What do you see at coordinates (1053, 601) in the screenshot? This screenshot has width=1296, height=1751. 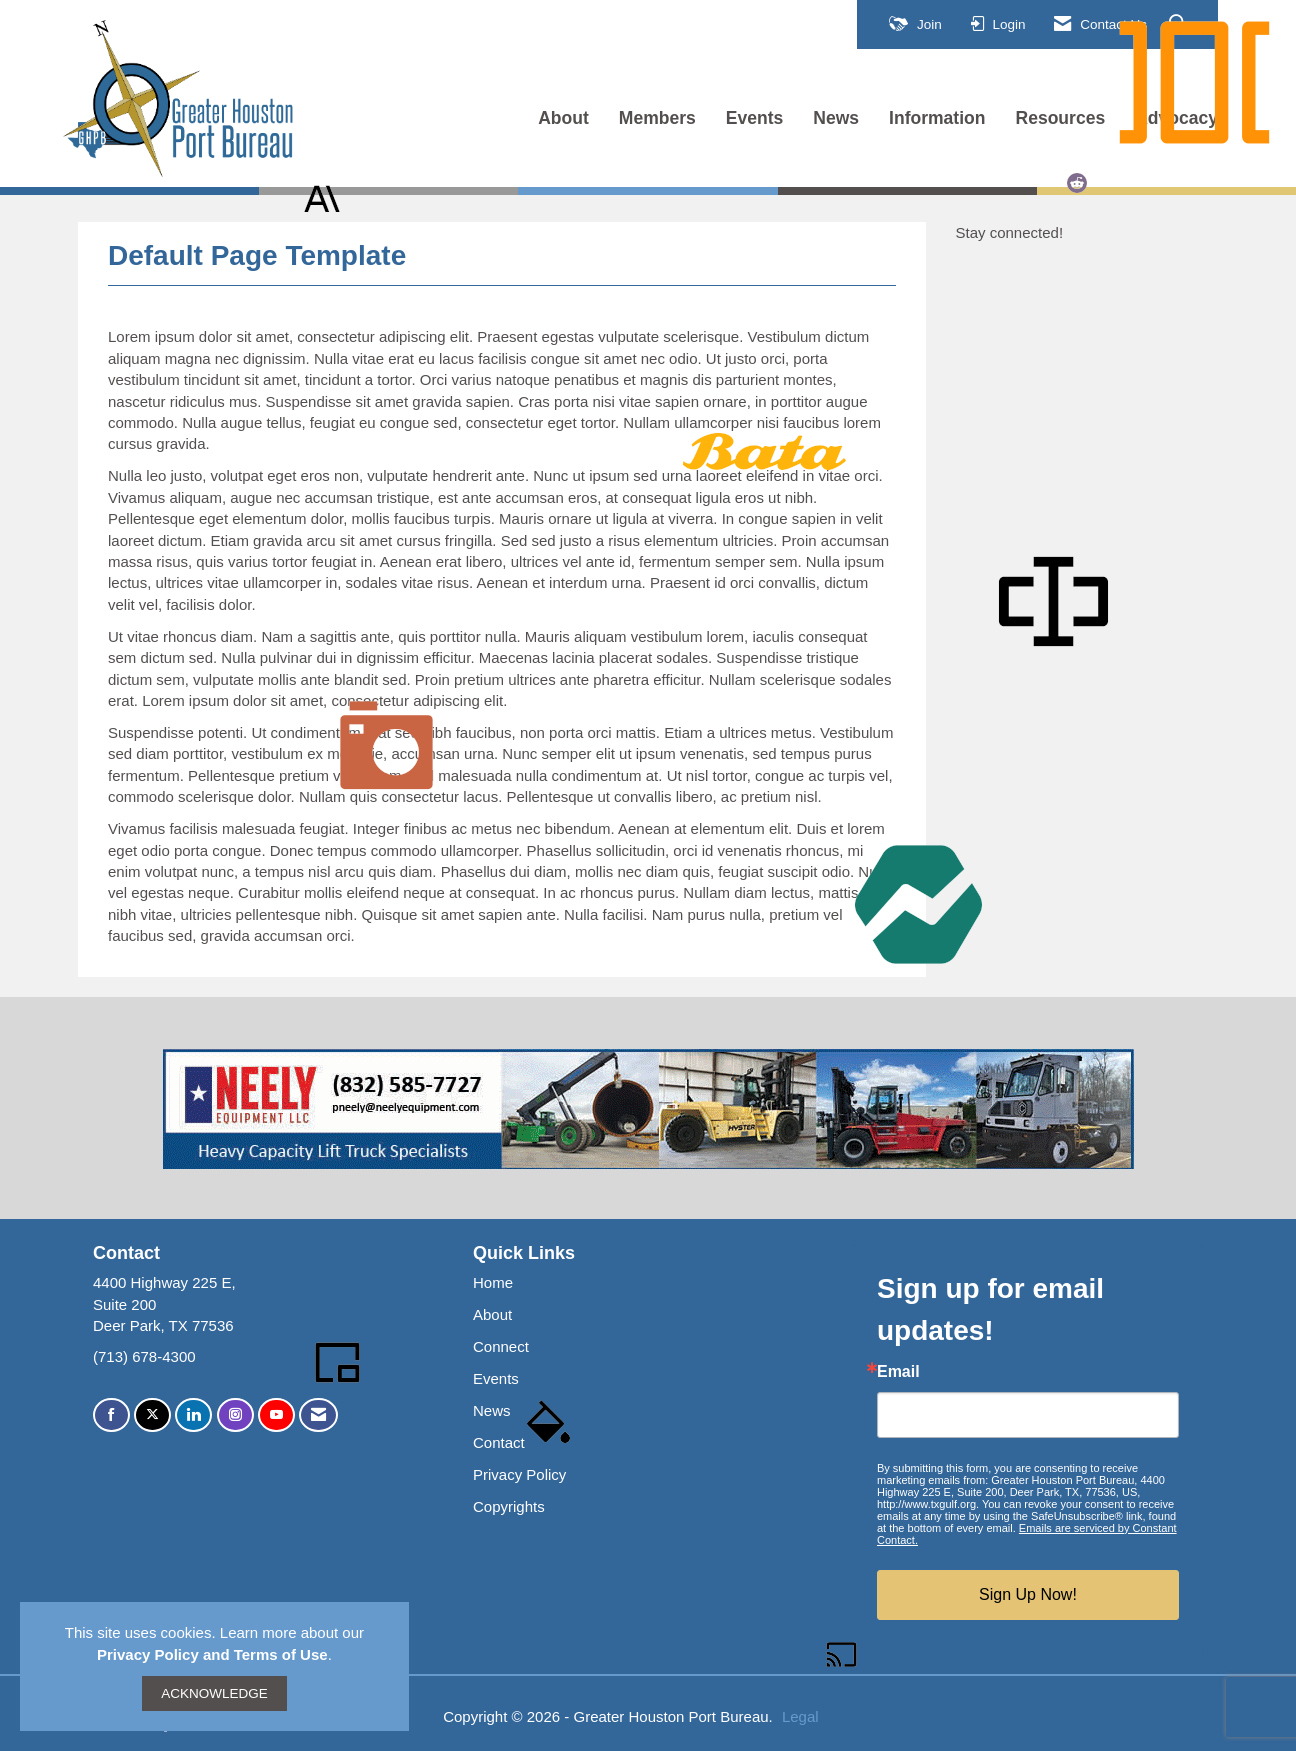 I see `insert a text input field` at bounding box center [1053, 601].